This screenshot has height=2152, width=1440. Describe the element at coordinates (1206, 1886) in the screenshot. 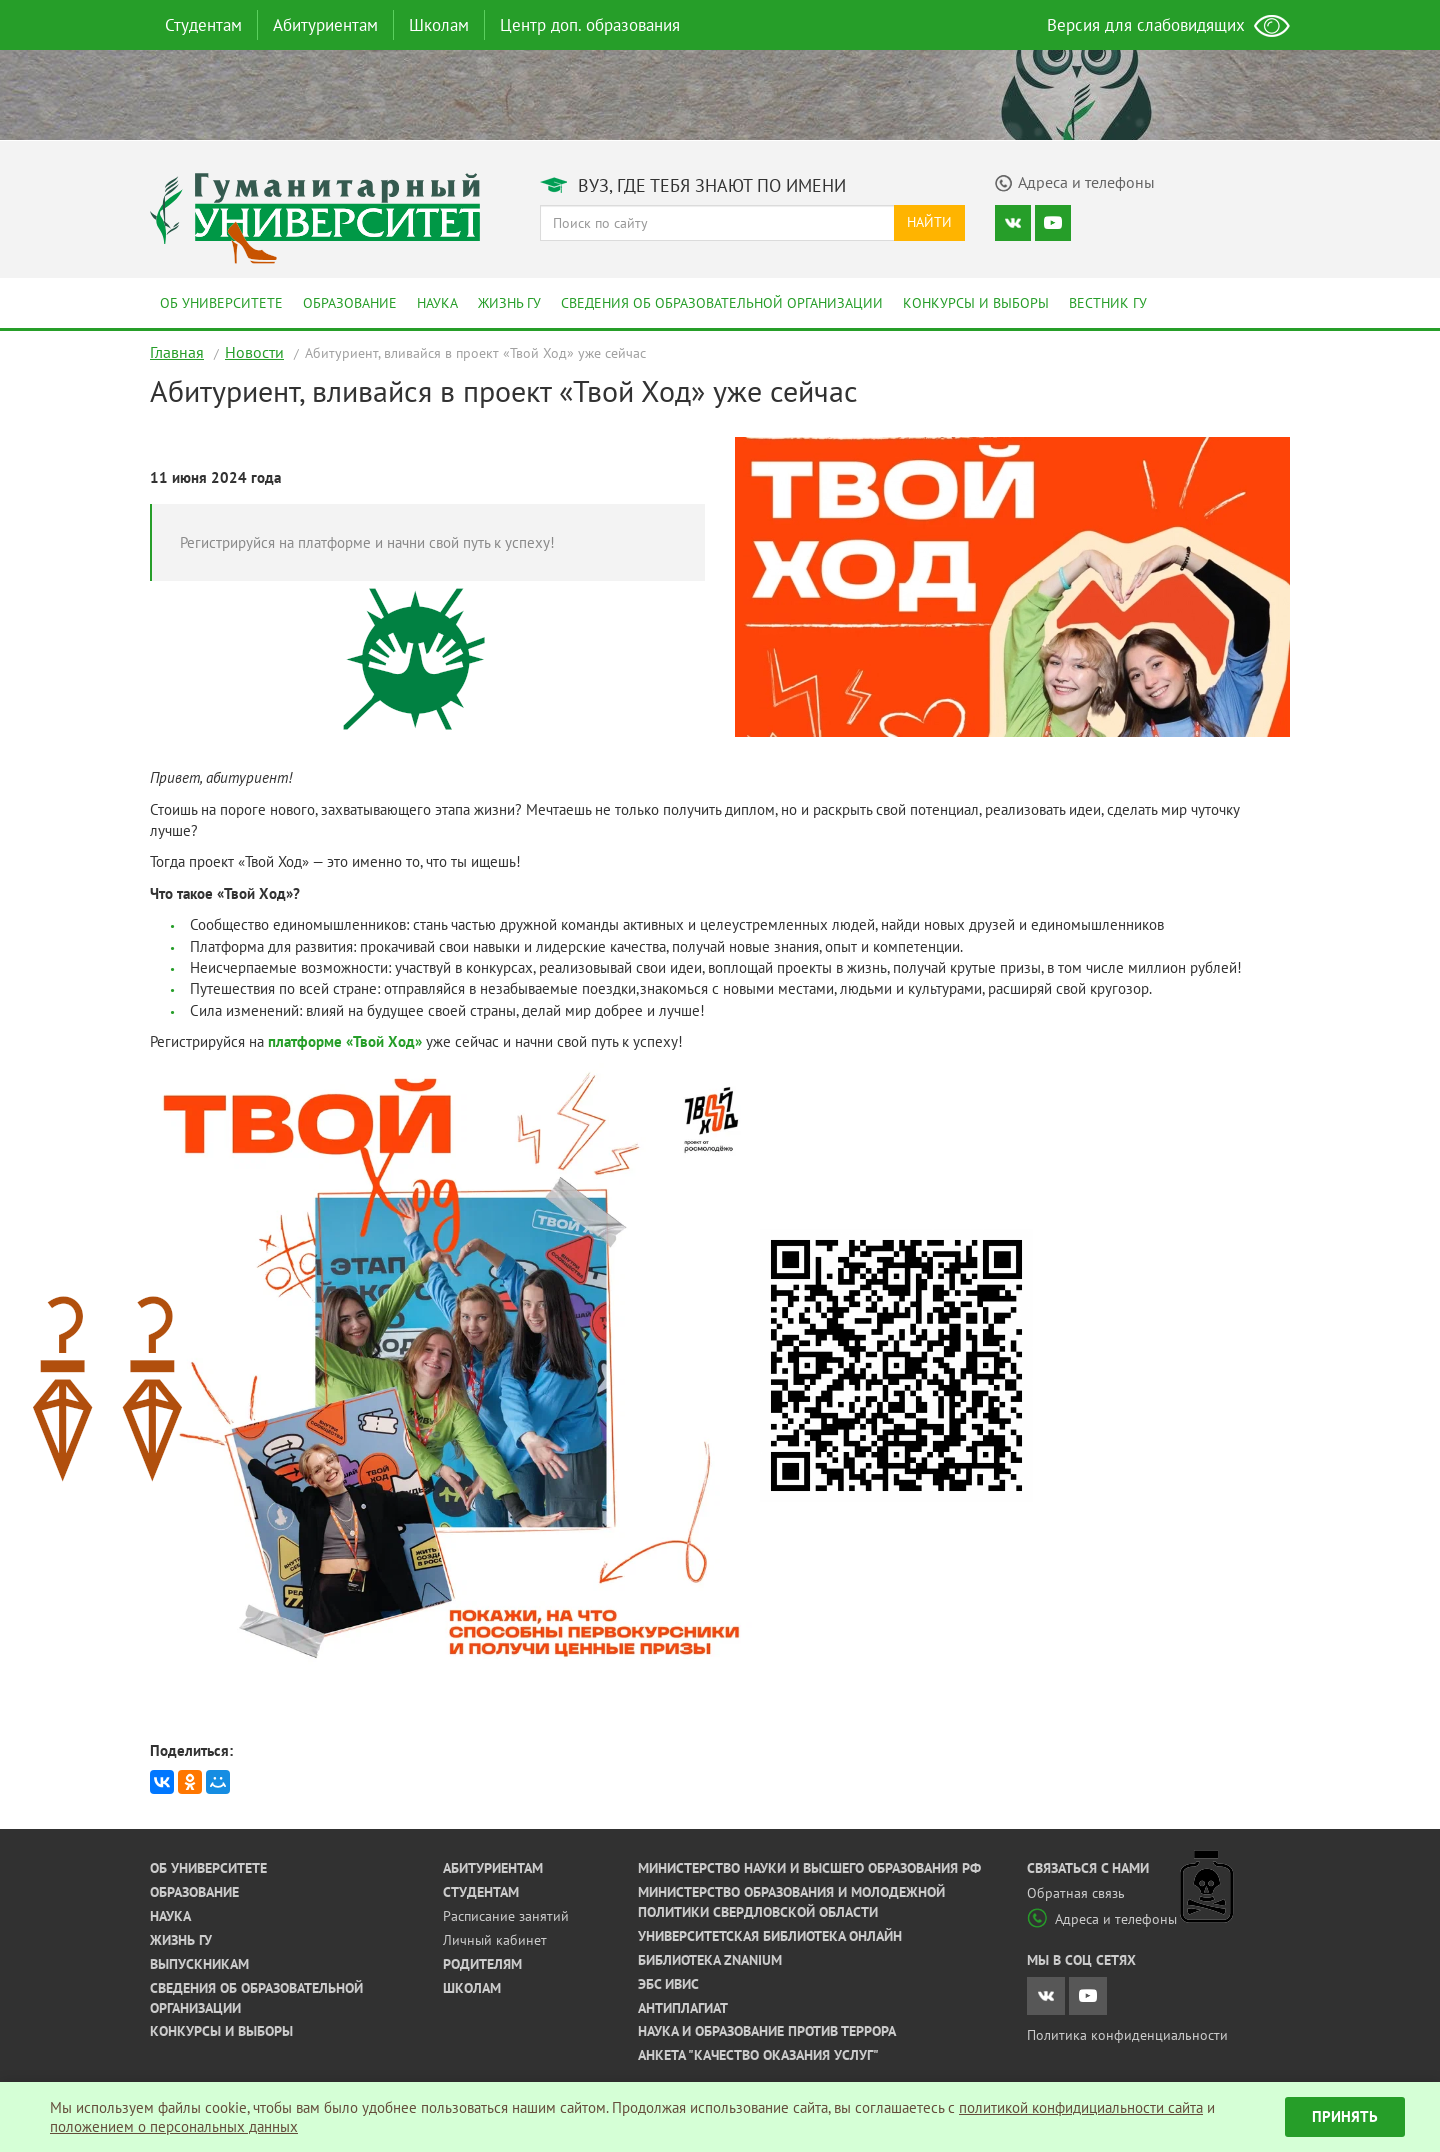

I see `poison or toxic item in game inventory` at that location.